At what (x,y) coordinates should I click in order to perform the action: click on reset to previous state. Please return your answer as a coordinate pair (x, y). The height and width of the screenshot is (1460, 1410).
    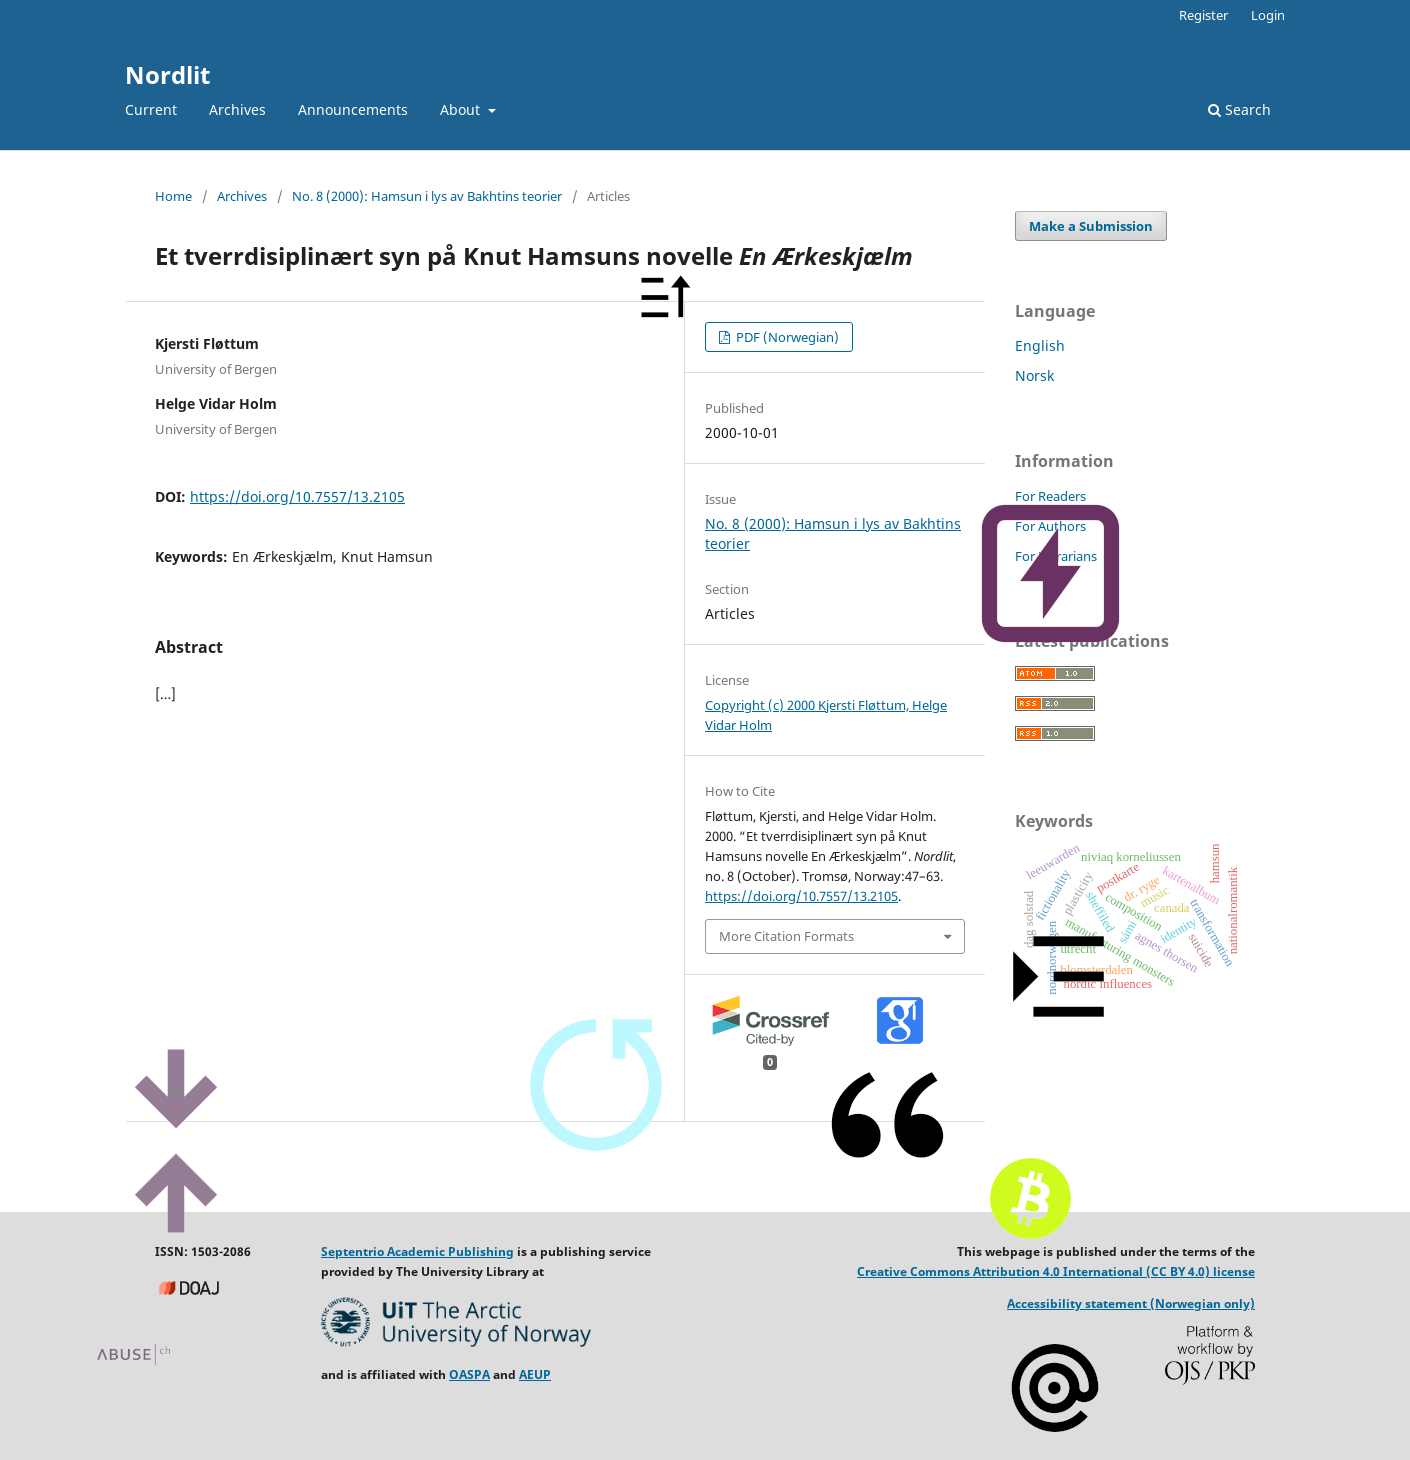
    Looking at the image, I should click on (596, 1085).